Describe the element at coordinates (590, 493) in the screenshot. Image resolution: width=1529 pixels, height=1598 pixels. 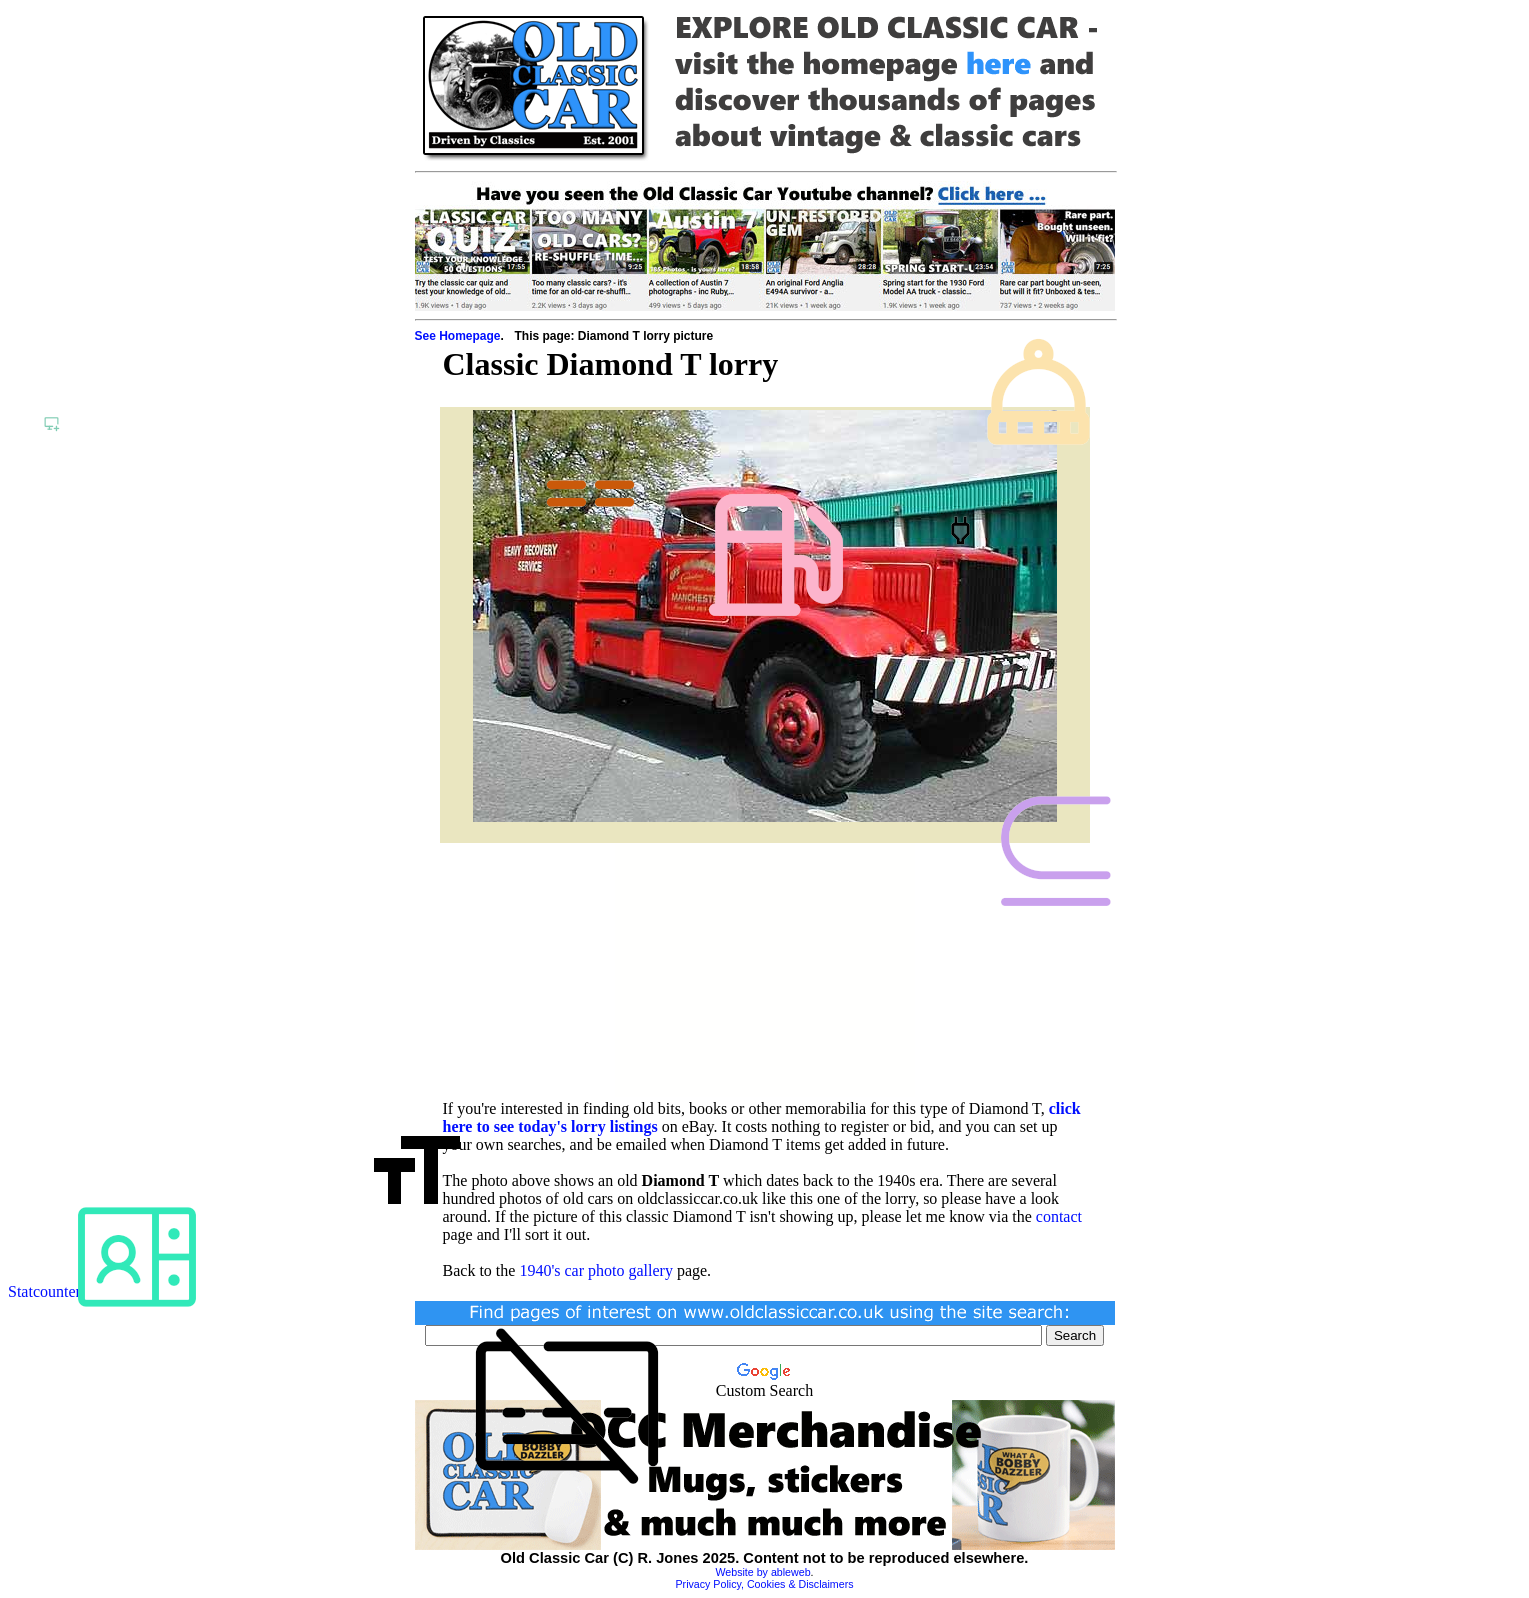
I see `indicates equality or comparison between values` at that location.